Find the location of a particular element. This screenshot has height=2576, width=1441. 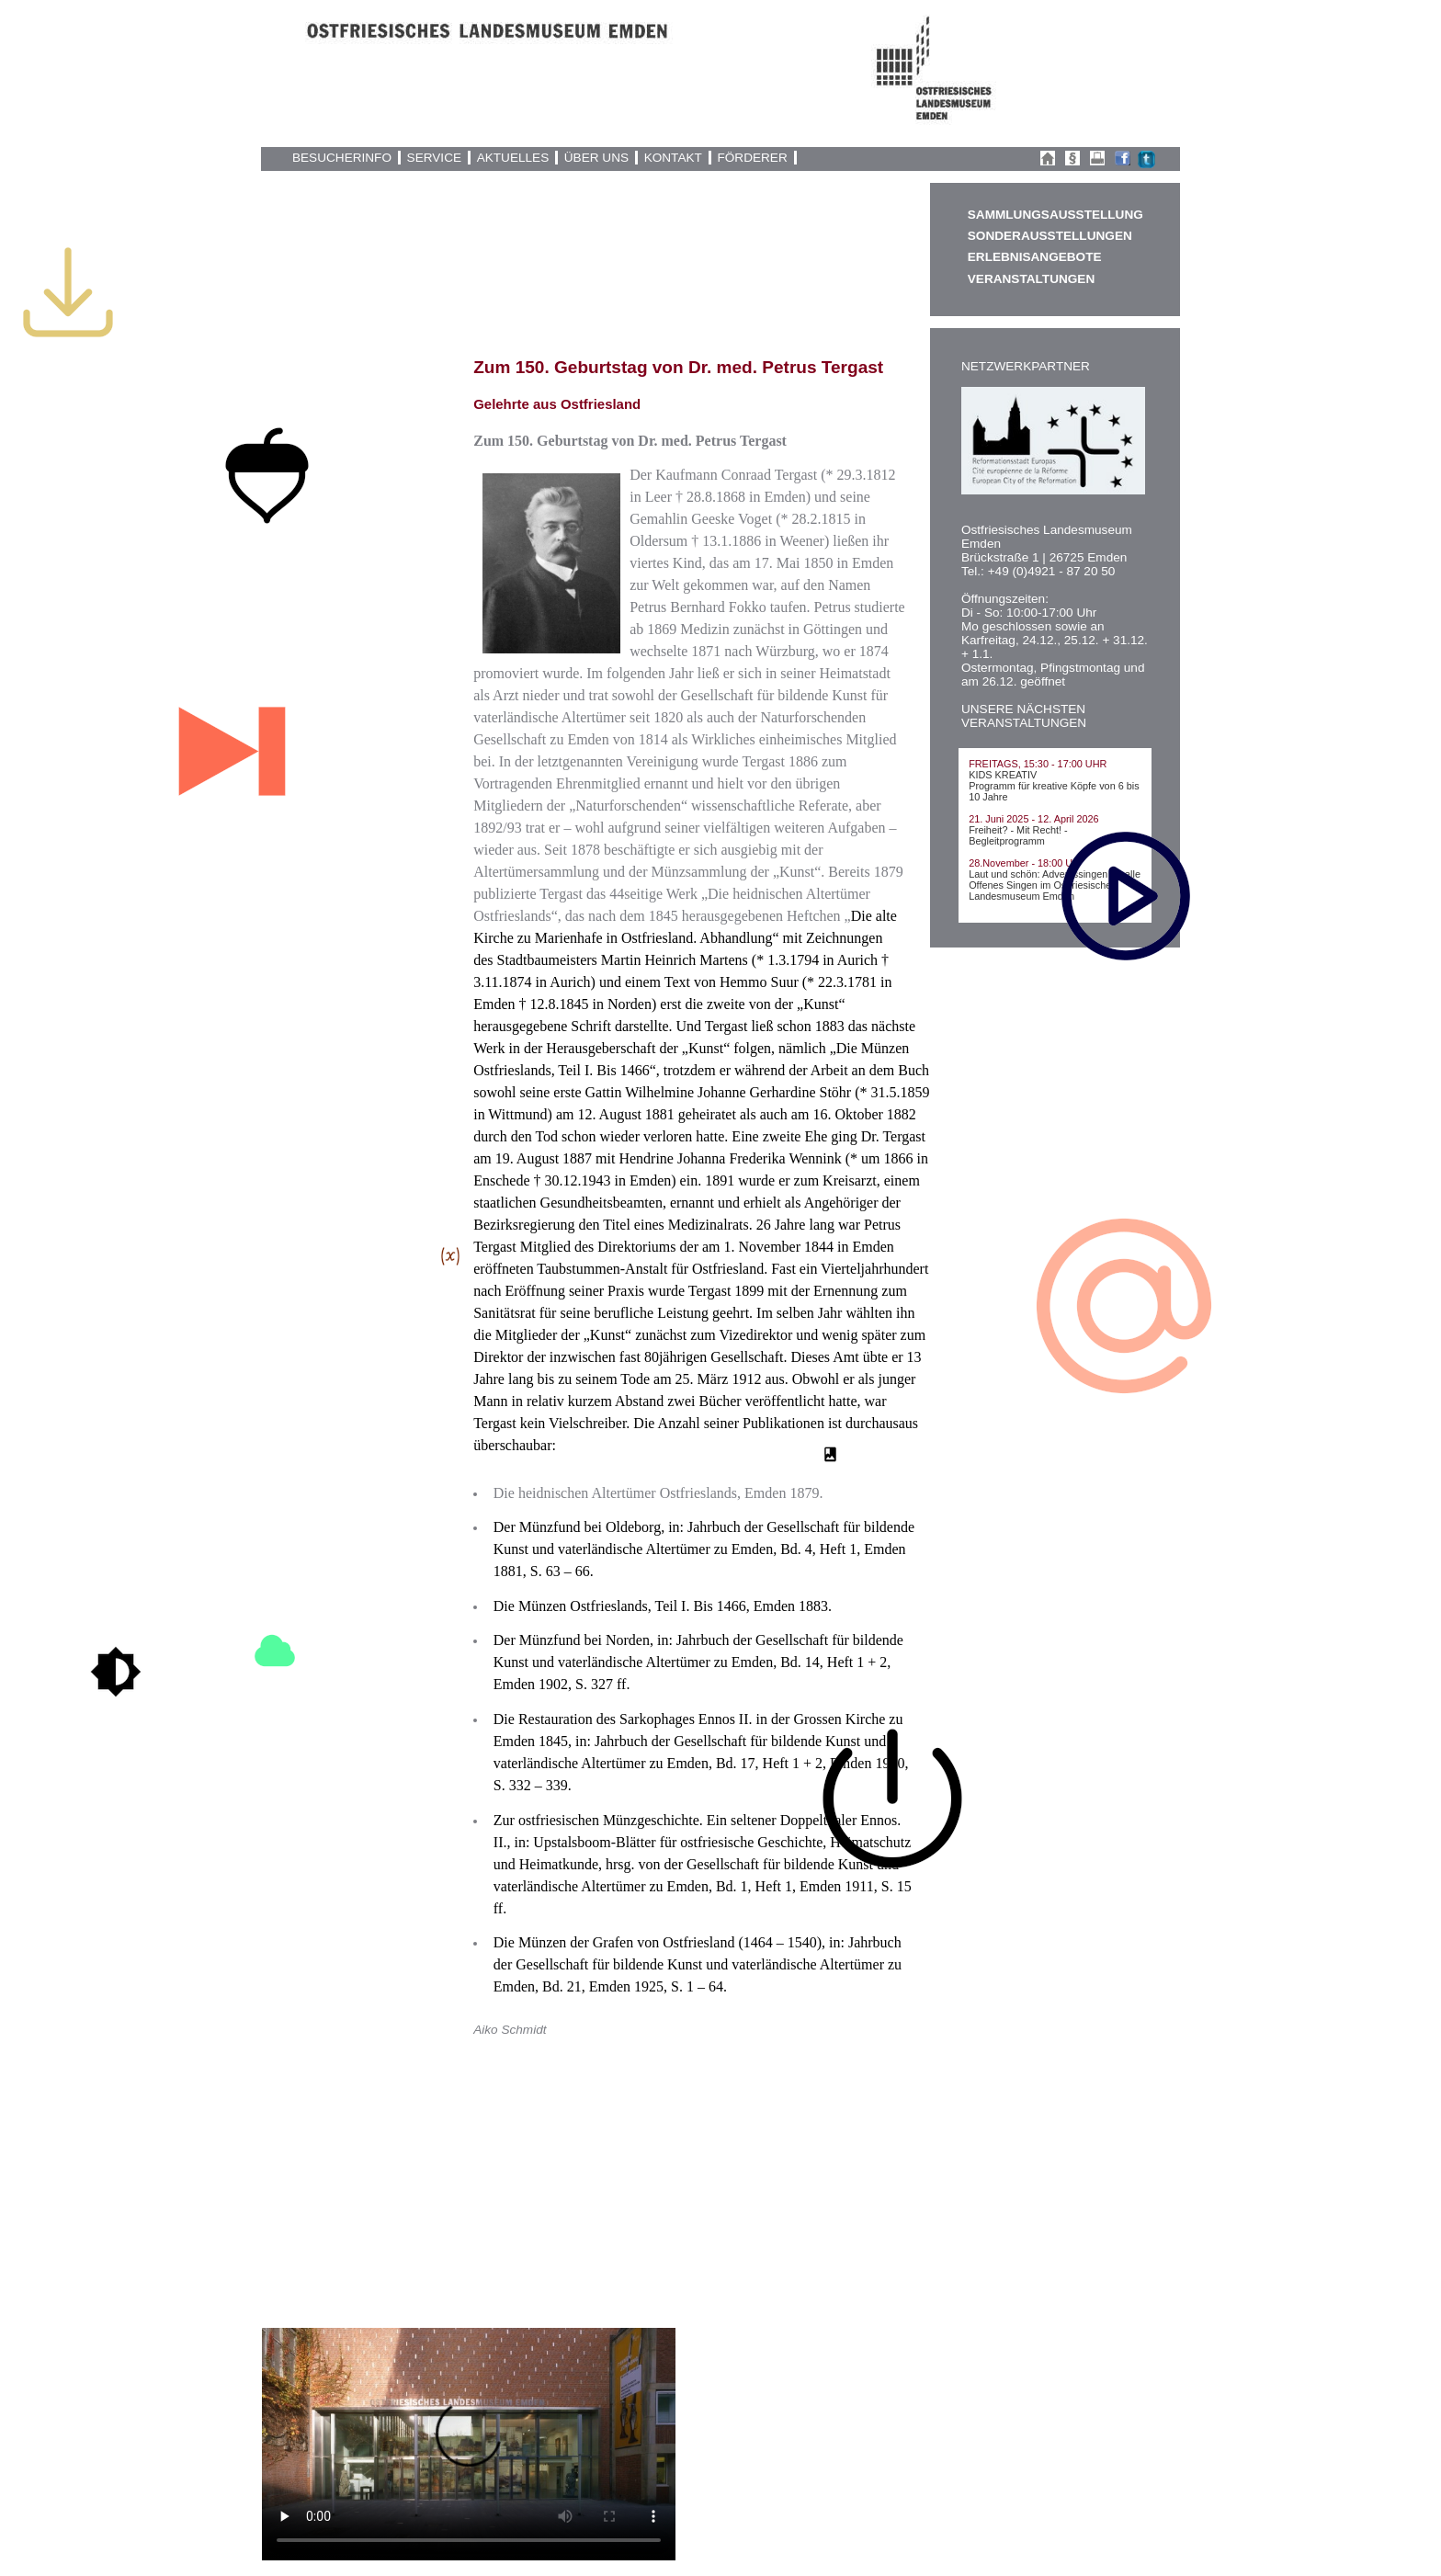

play media or video content is located at coordinates (1126, 896).